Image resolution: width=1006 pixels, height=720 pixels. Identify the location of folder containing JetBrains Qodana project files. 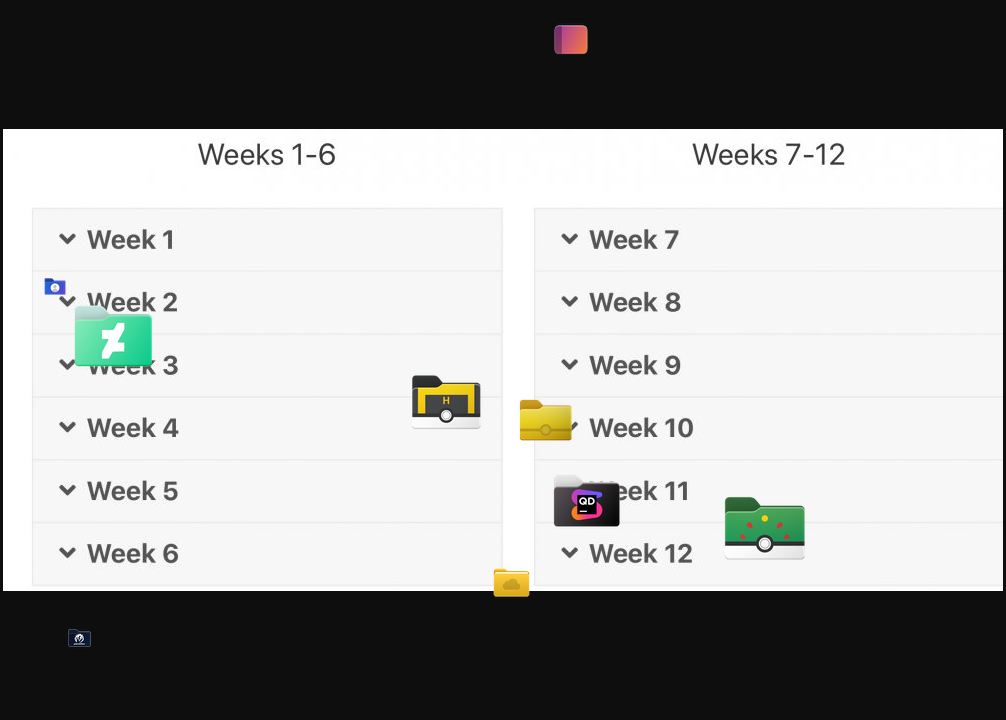
(586, 502).